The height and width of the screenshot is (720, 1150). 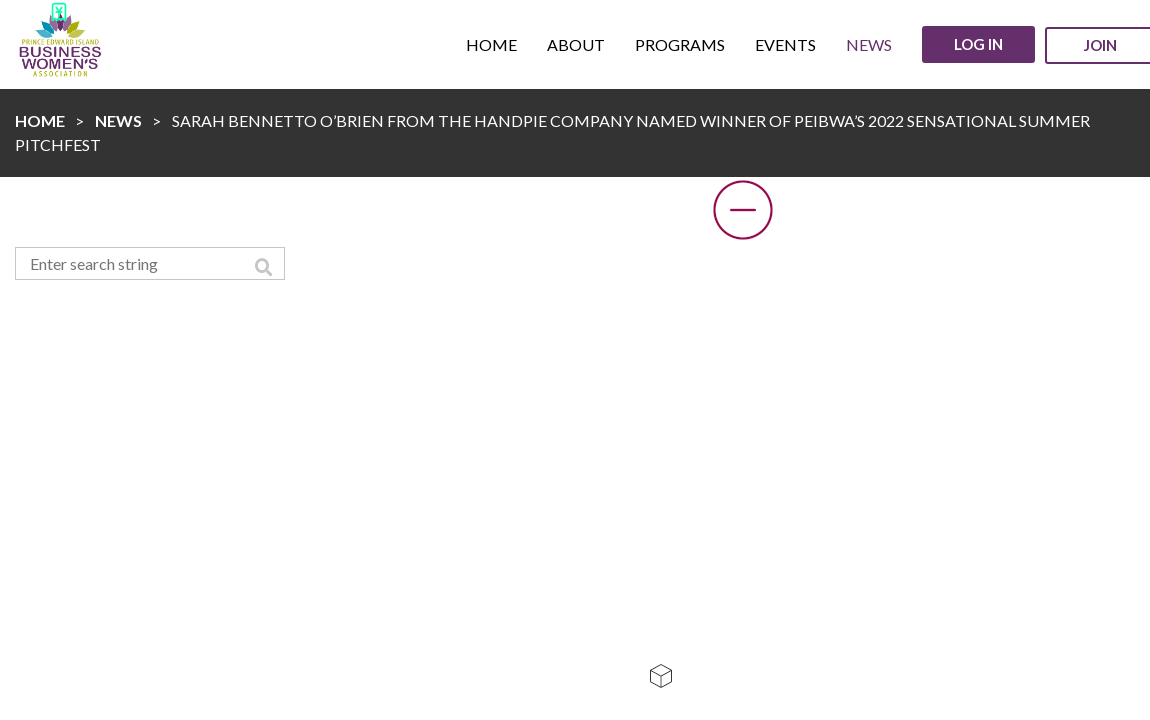 I want to click on view 3D model or object, so click(x=661, y=676).